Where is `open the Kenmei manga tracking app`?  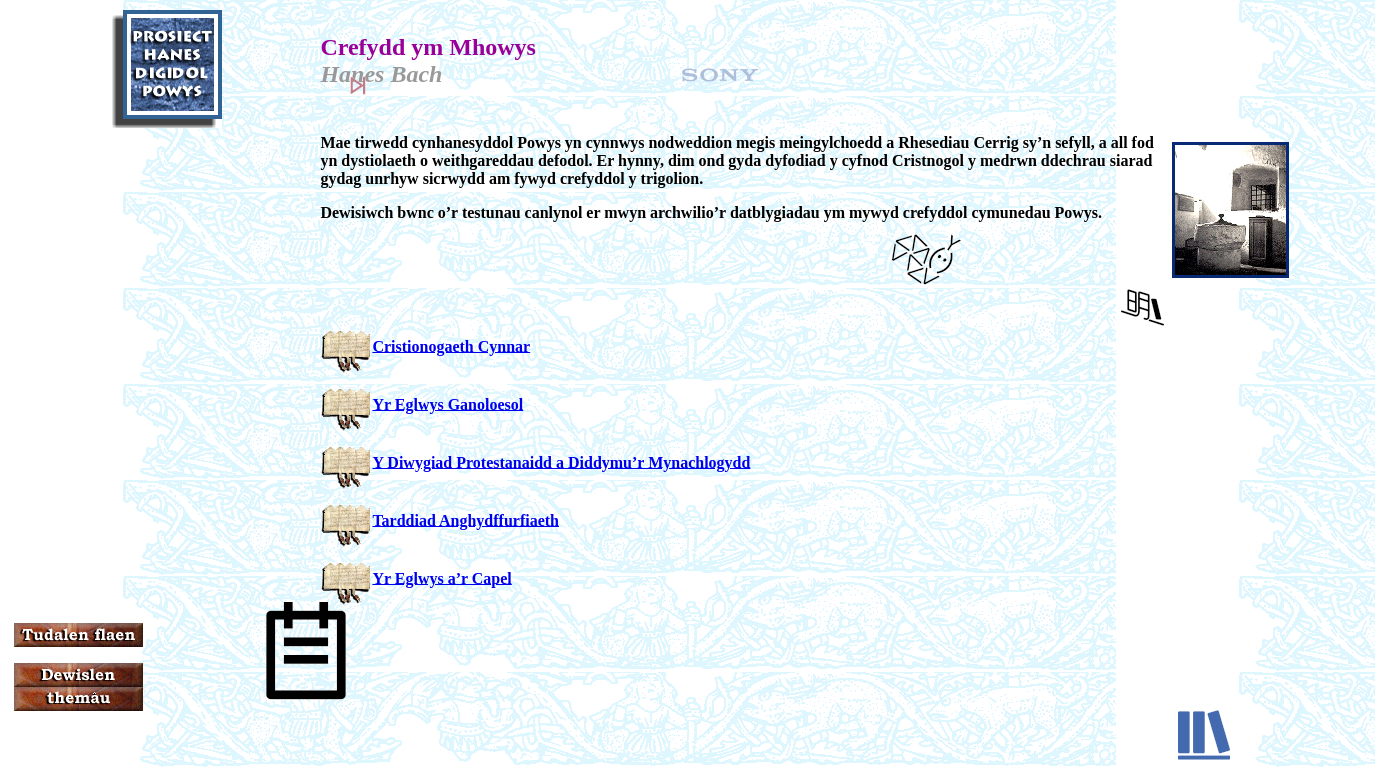
open the Kenmei manga tracking app is located at coordinates (1142, 307).